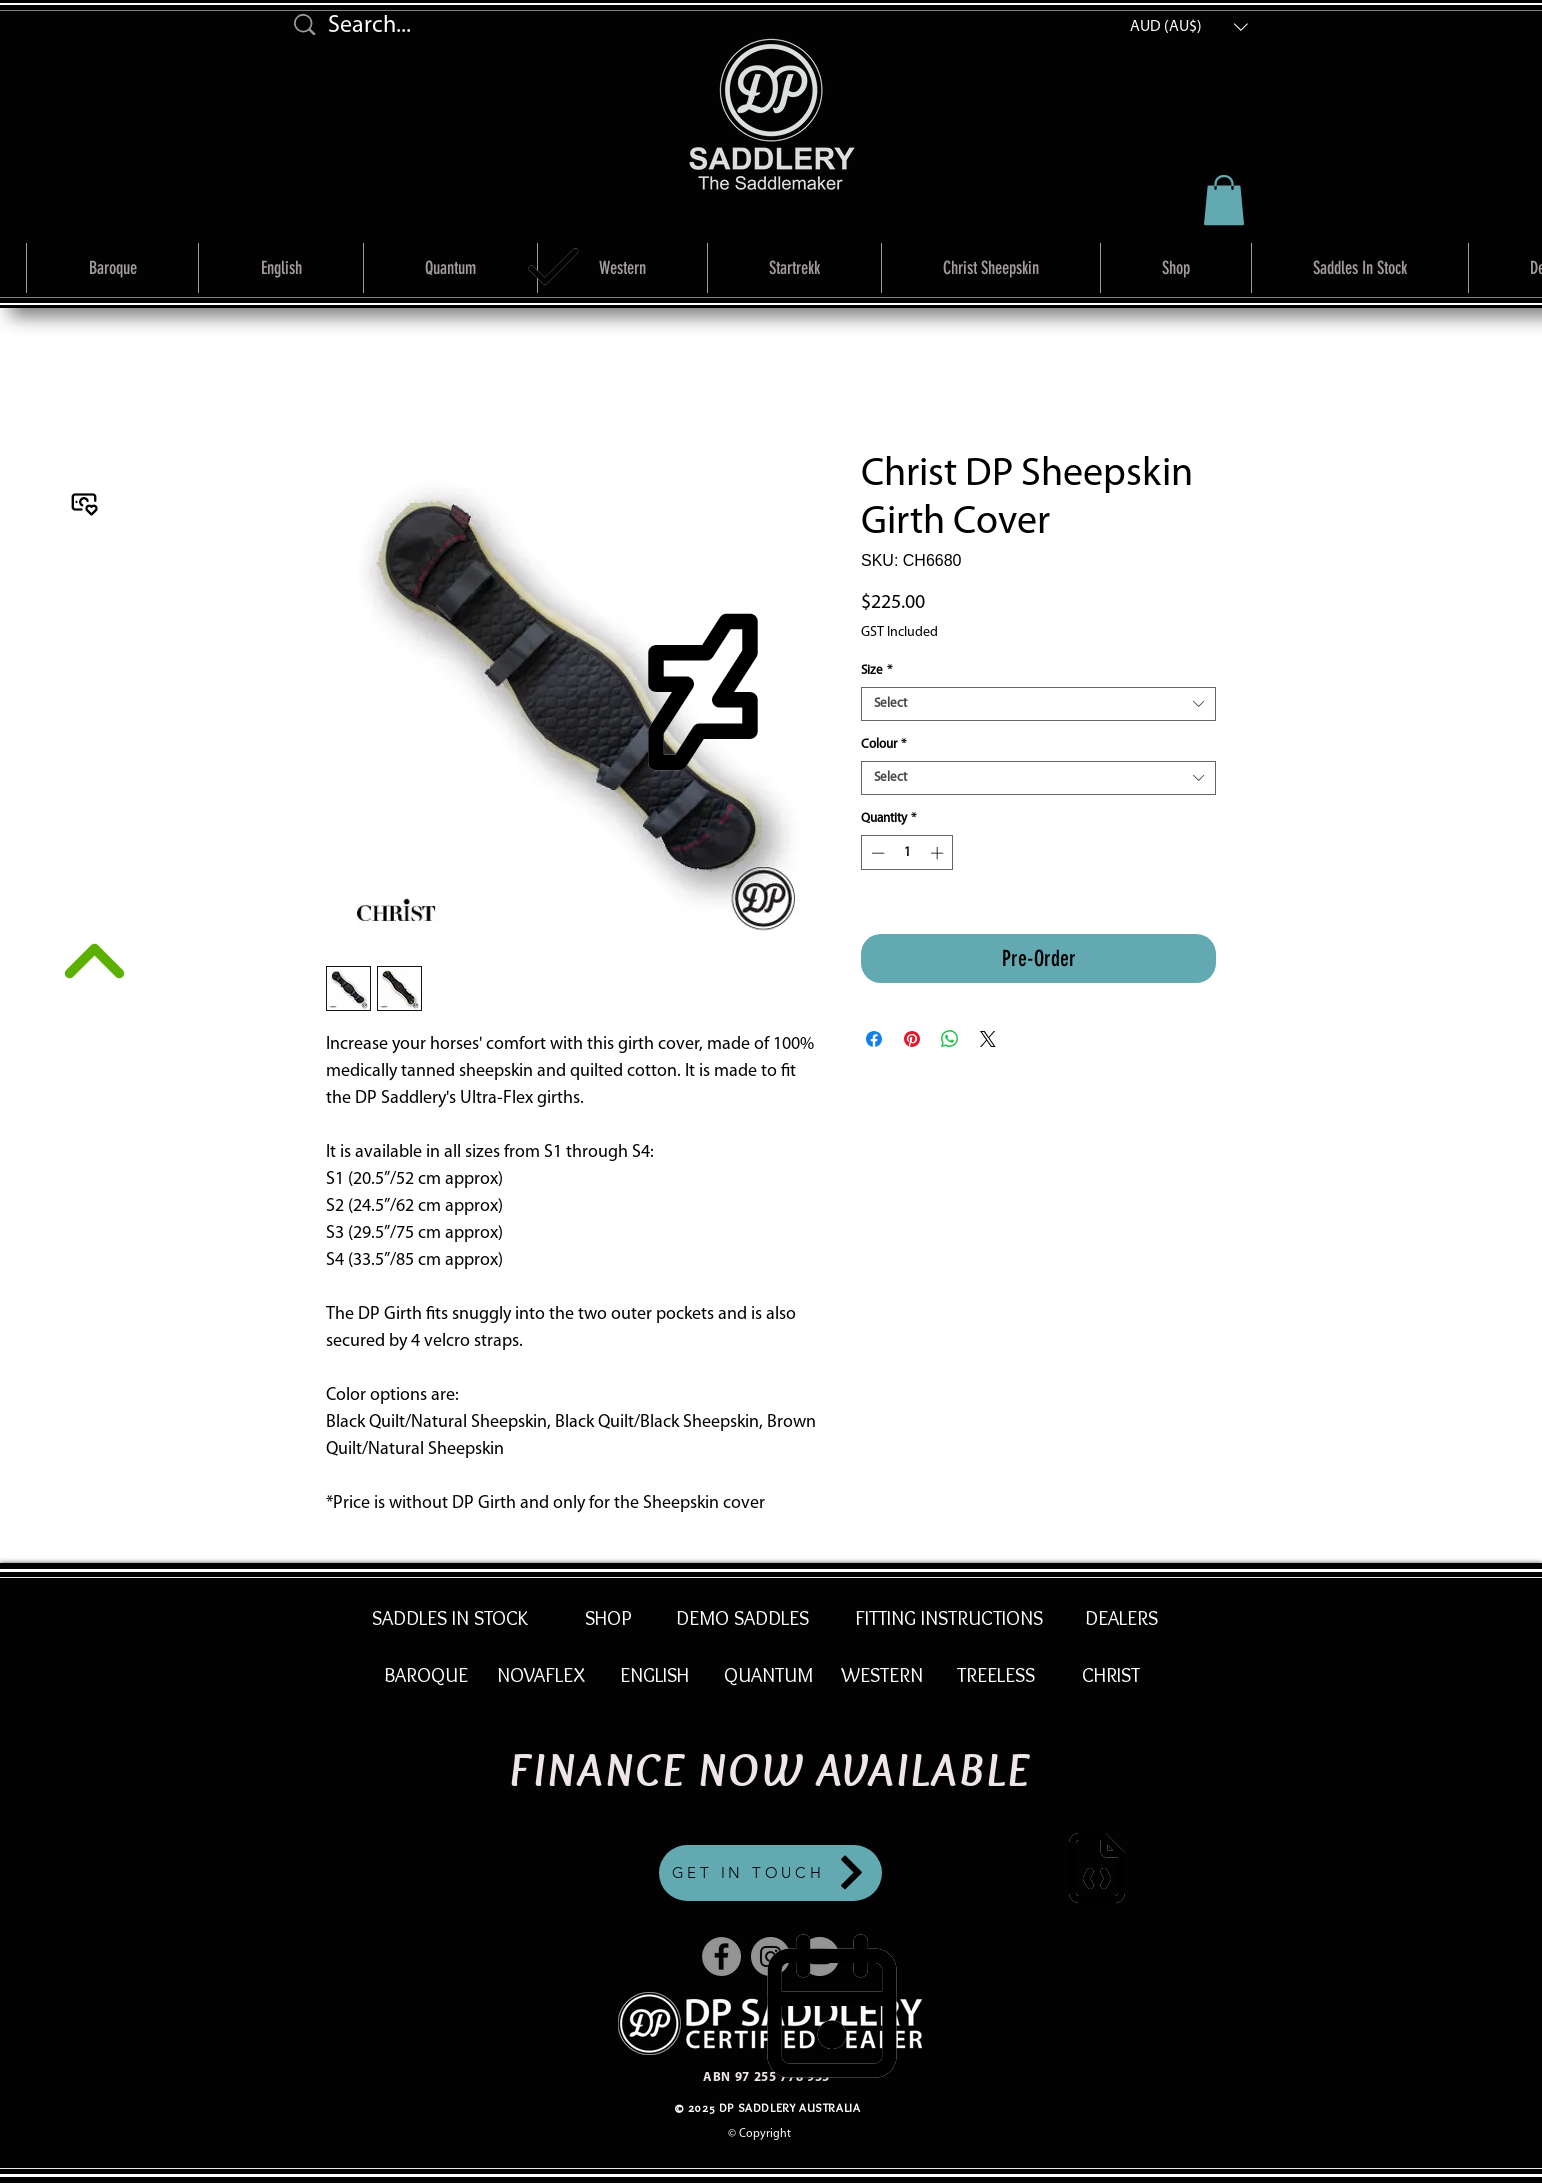 This screenshot has height=2183, width=1542. Describe the element at coordinates (703, 692) in the screenshot. I see `visit deviantart profile or page` at that location.